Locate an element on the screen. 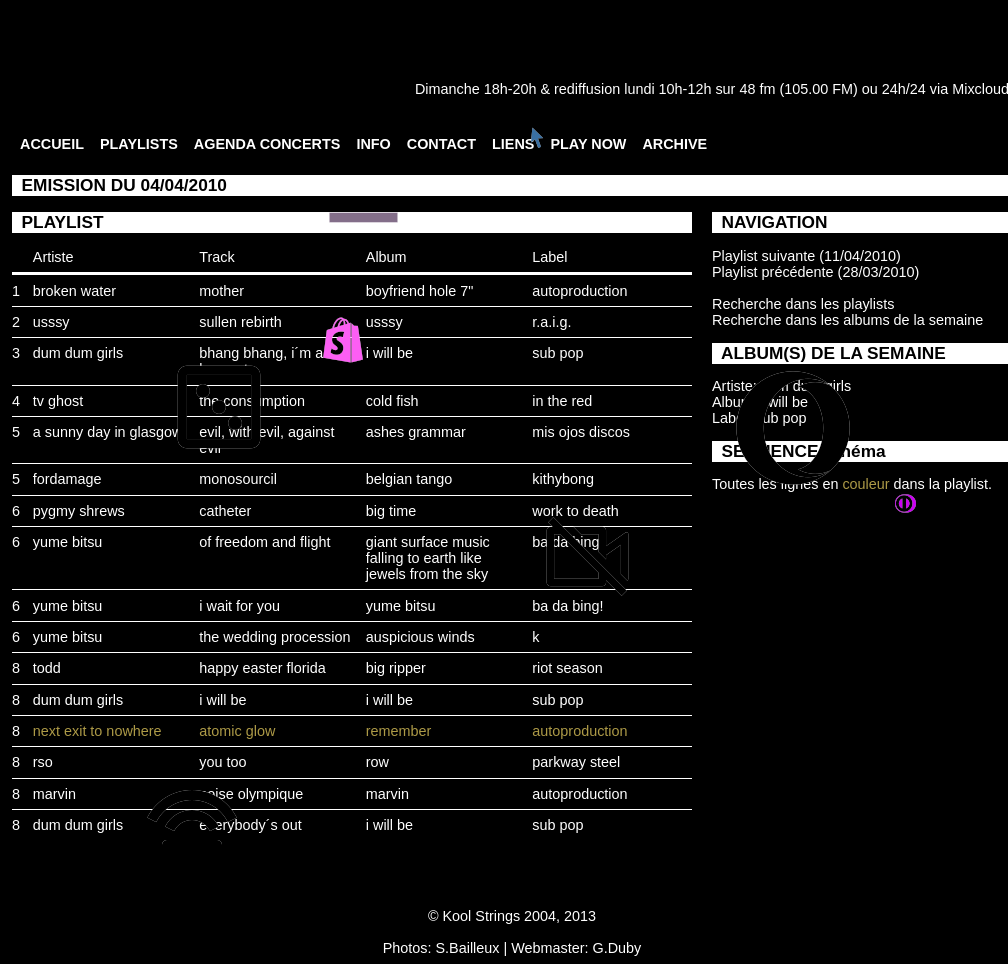 This screenshot has height=964, width=1008. pay with Diners Club credit card is located at coordinates (905, 503).